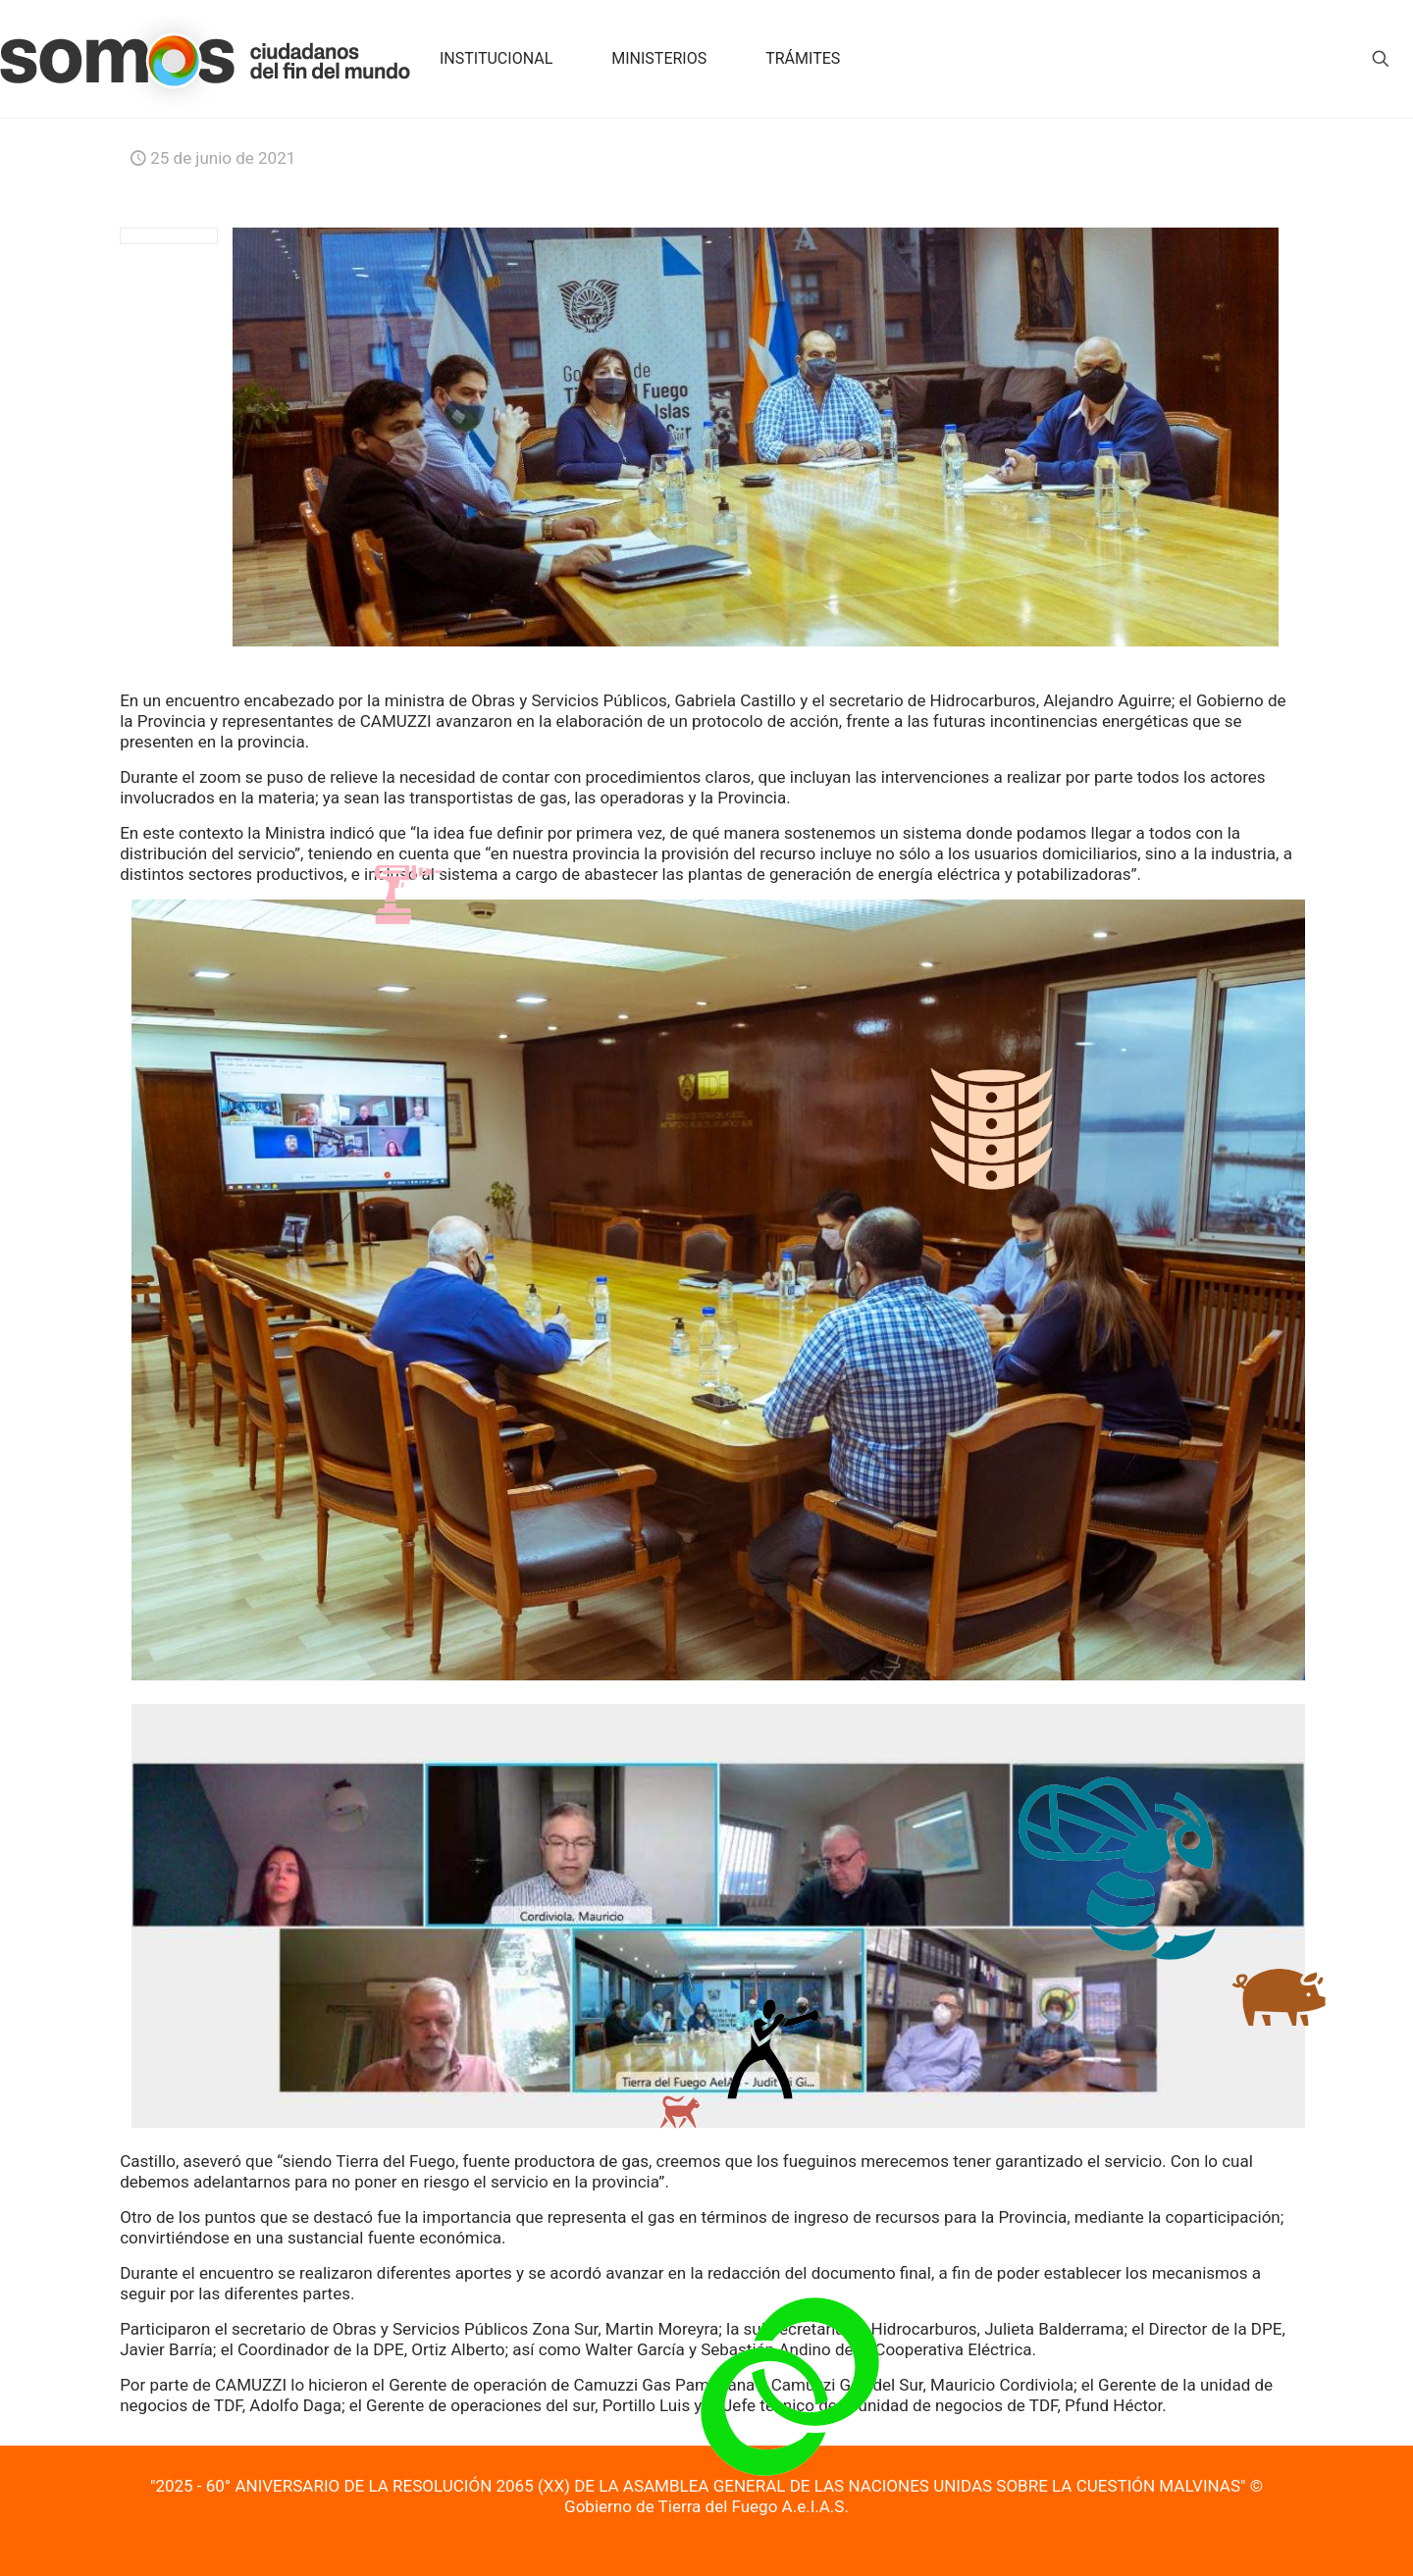 The image size is (1413, 2576). I want to click on server or database storage indicator, so click(991, 1128).